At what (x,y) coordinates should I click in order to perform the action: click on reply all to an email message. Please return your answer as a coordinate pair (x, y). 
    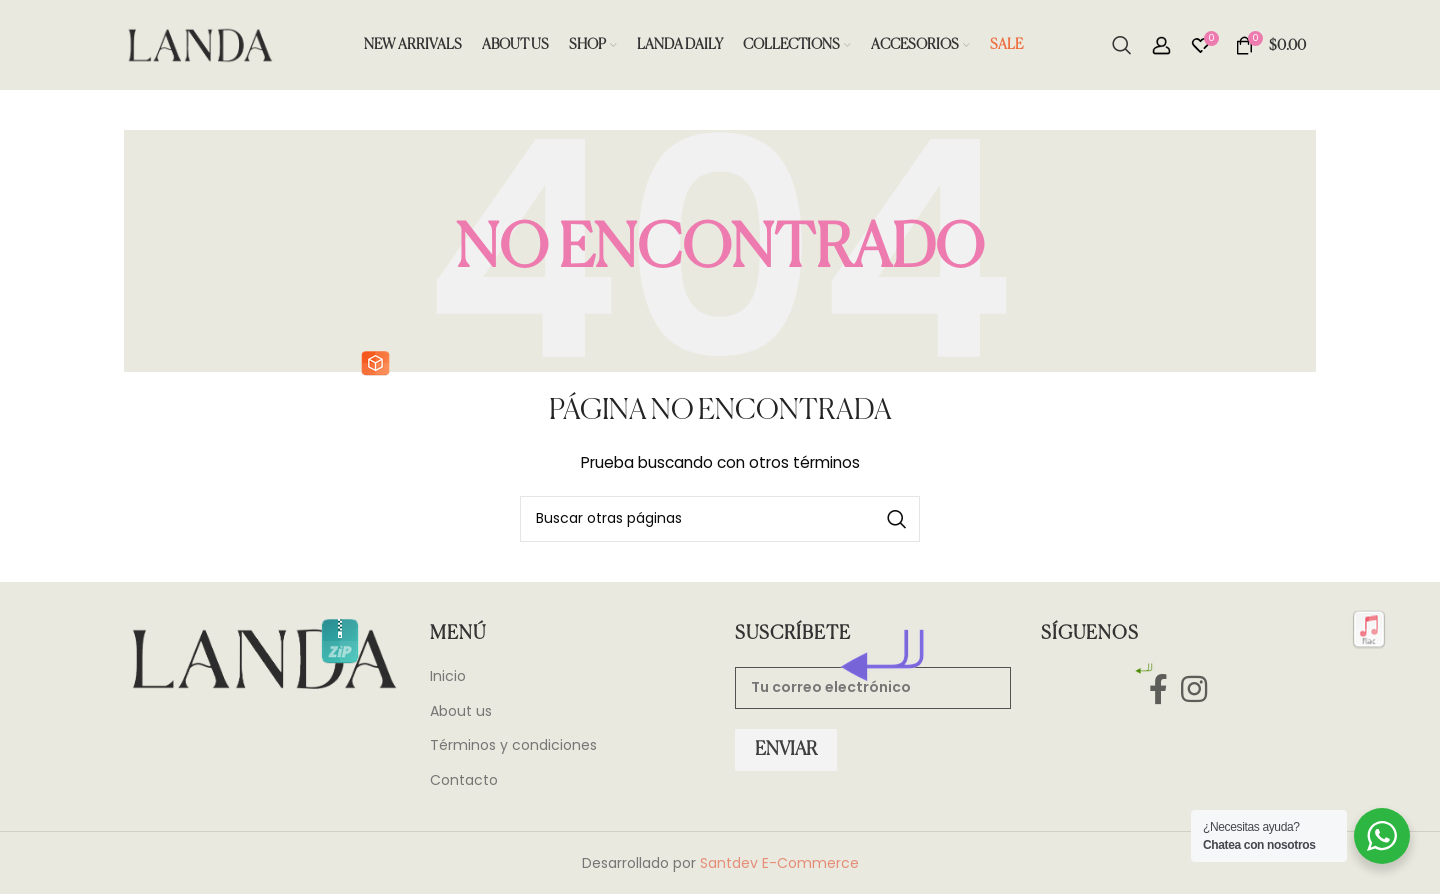
    Looking at the image, I should click on (881, 655).